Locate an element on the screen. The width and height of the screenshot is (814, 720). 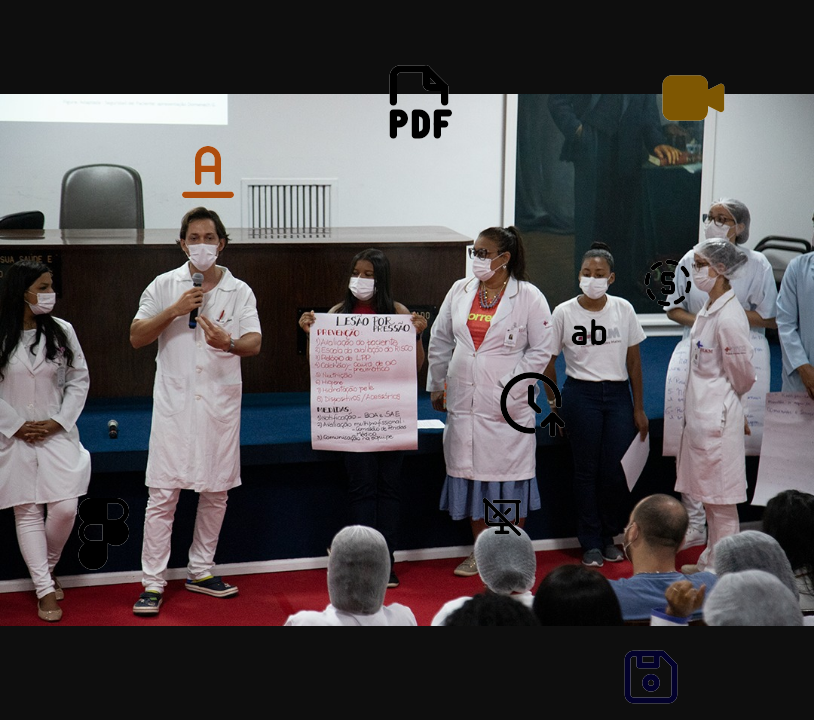
save current file or document is located at coordinates (651, 677).